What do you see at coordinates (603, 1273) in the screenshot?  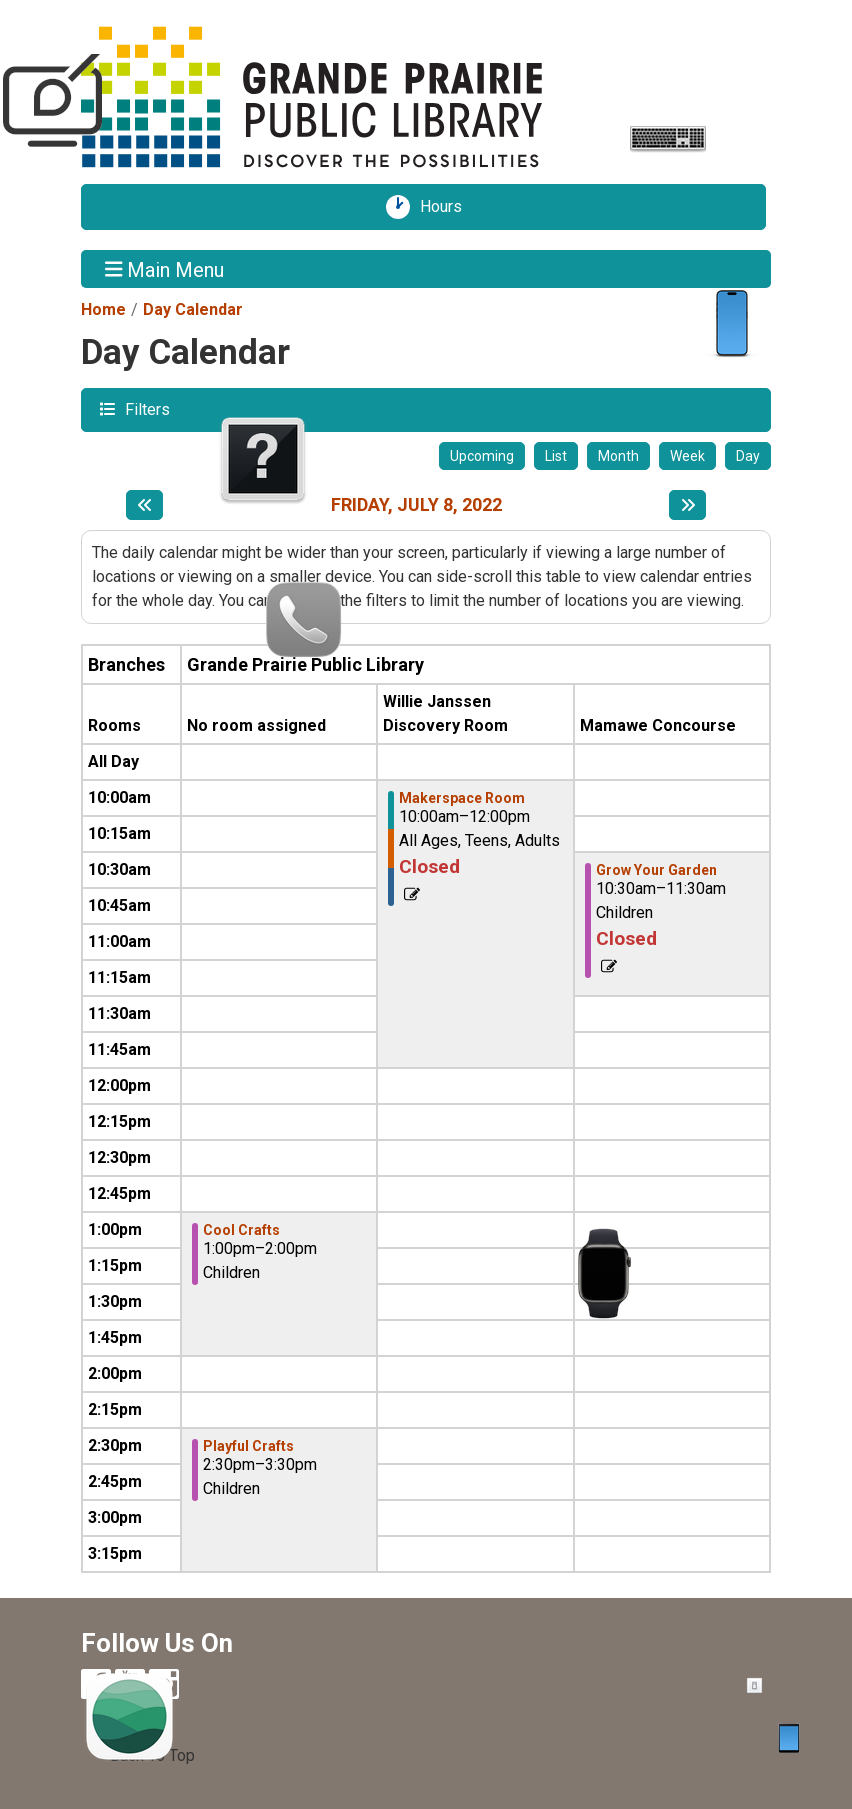 I see `apple watch series 7 device icon` at bounding box center [603, 1273].